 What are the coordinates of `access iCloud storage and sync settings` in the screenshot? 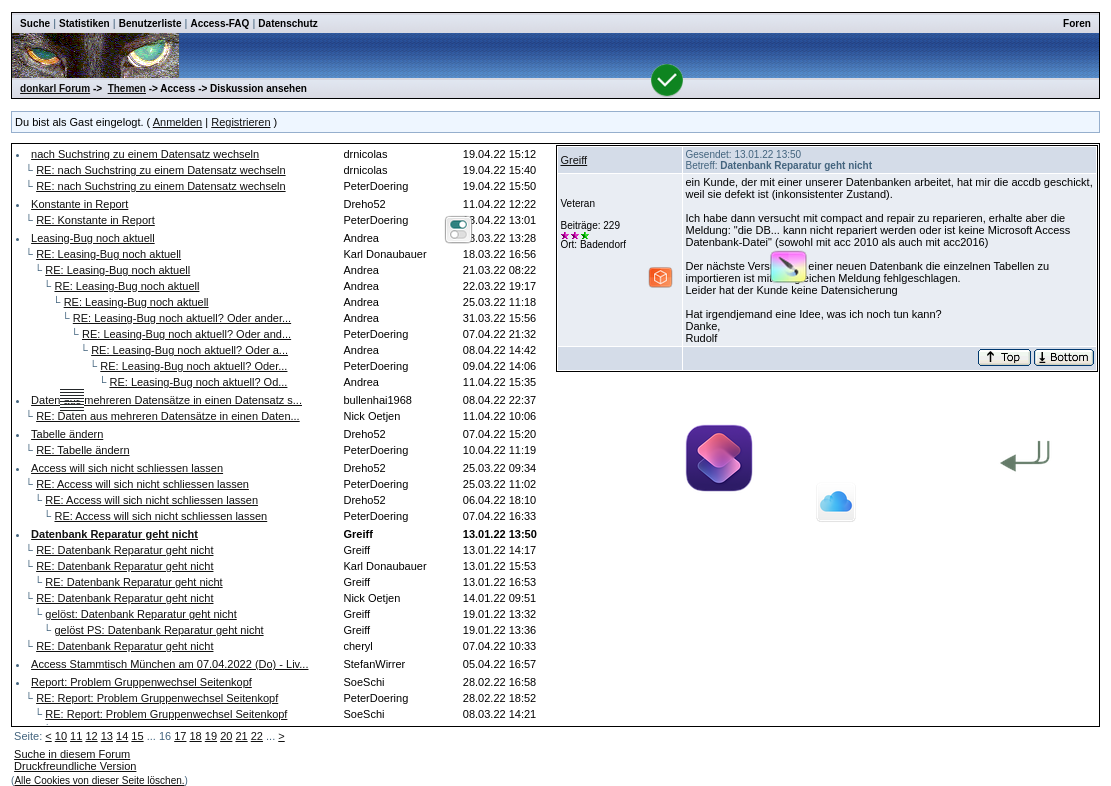 It's located at (836, 502).